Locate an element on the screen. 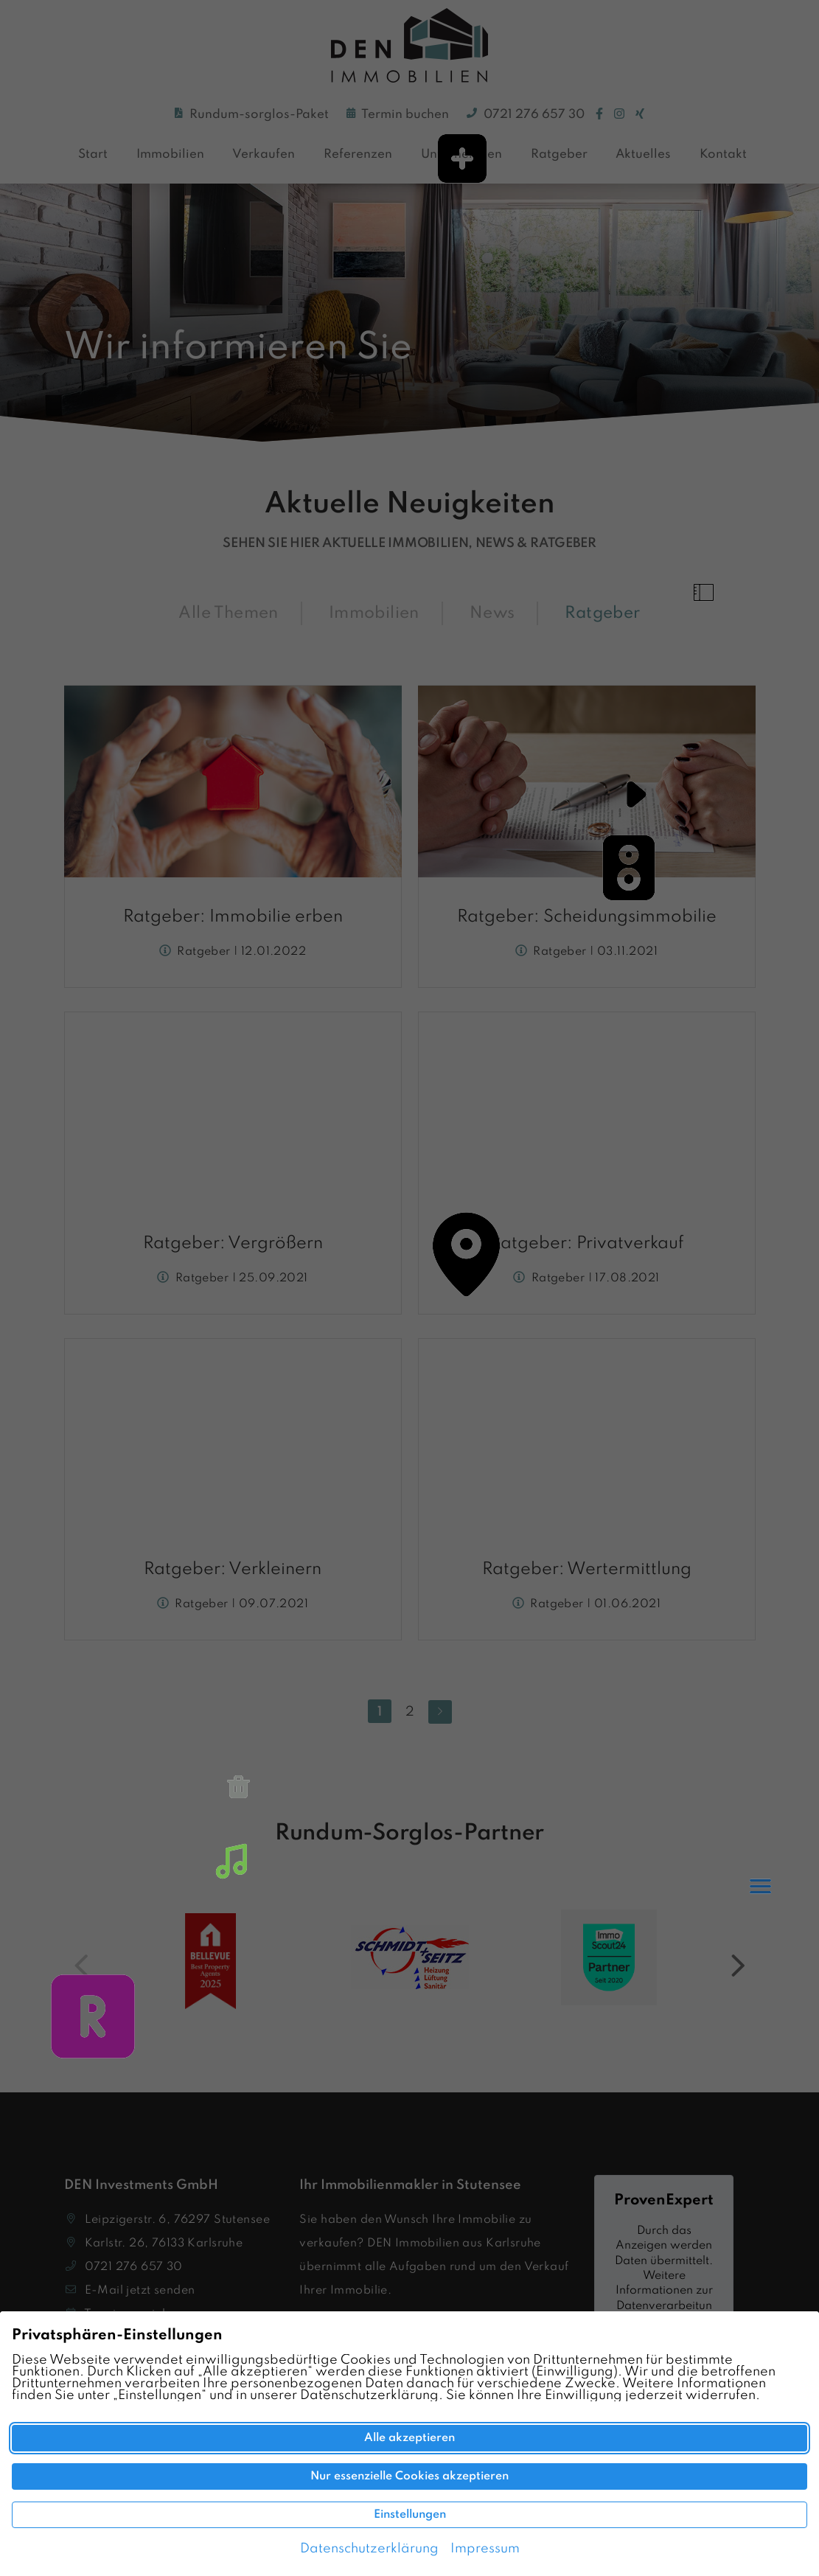 The width and height of the screenshot is (819, 2576). open navigation menu is located at coordinates (760, 1886).